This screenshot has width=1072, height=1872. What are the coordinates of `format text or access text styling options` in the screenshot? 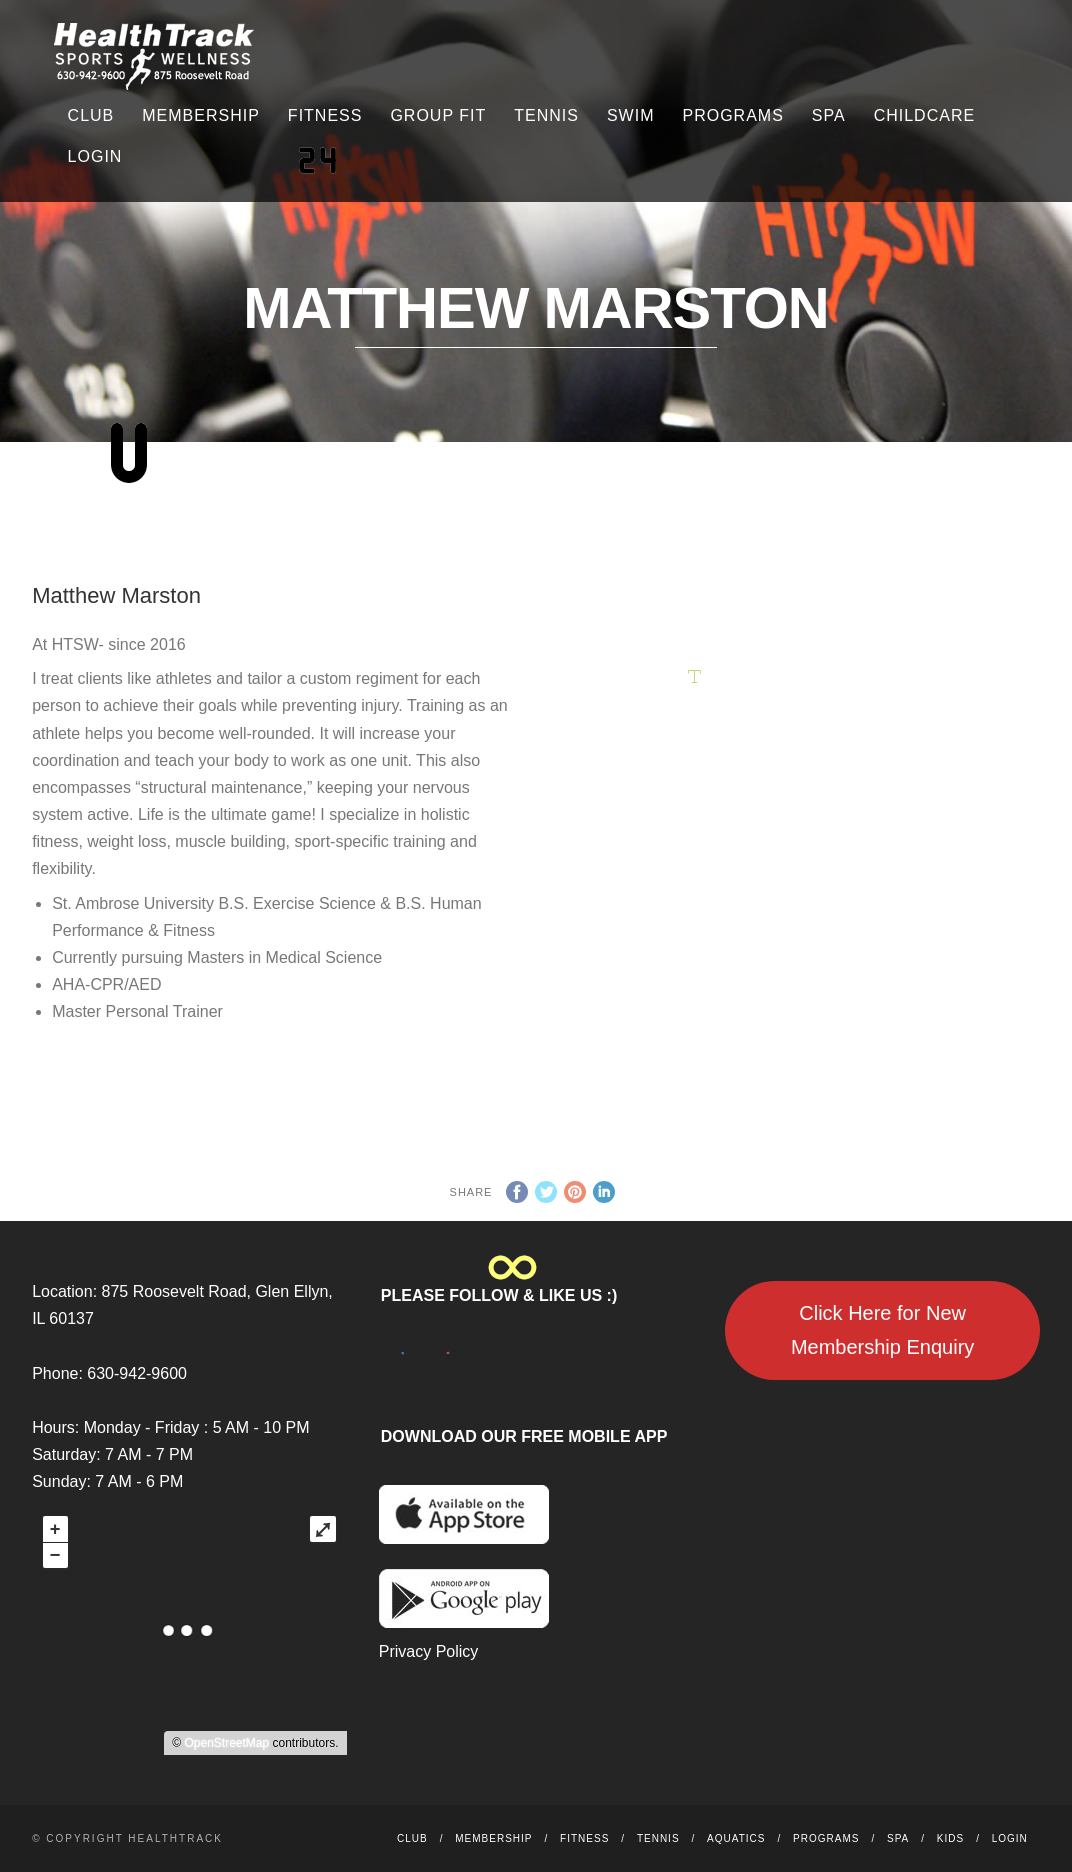 It's located at (694, 676).